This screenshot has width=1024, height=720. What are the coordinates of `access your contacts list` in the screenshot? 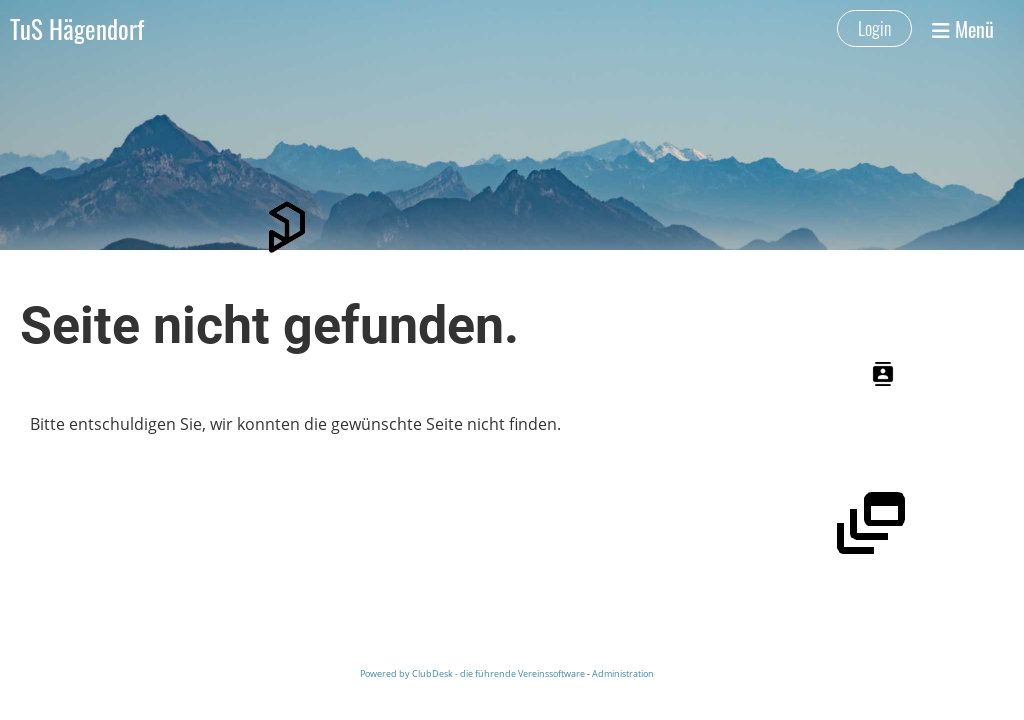 It's located at (883, 374).